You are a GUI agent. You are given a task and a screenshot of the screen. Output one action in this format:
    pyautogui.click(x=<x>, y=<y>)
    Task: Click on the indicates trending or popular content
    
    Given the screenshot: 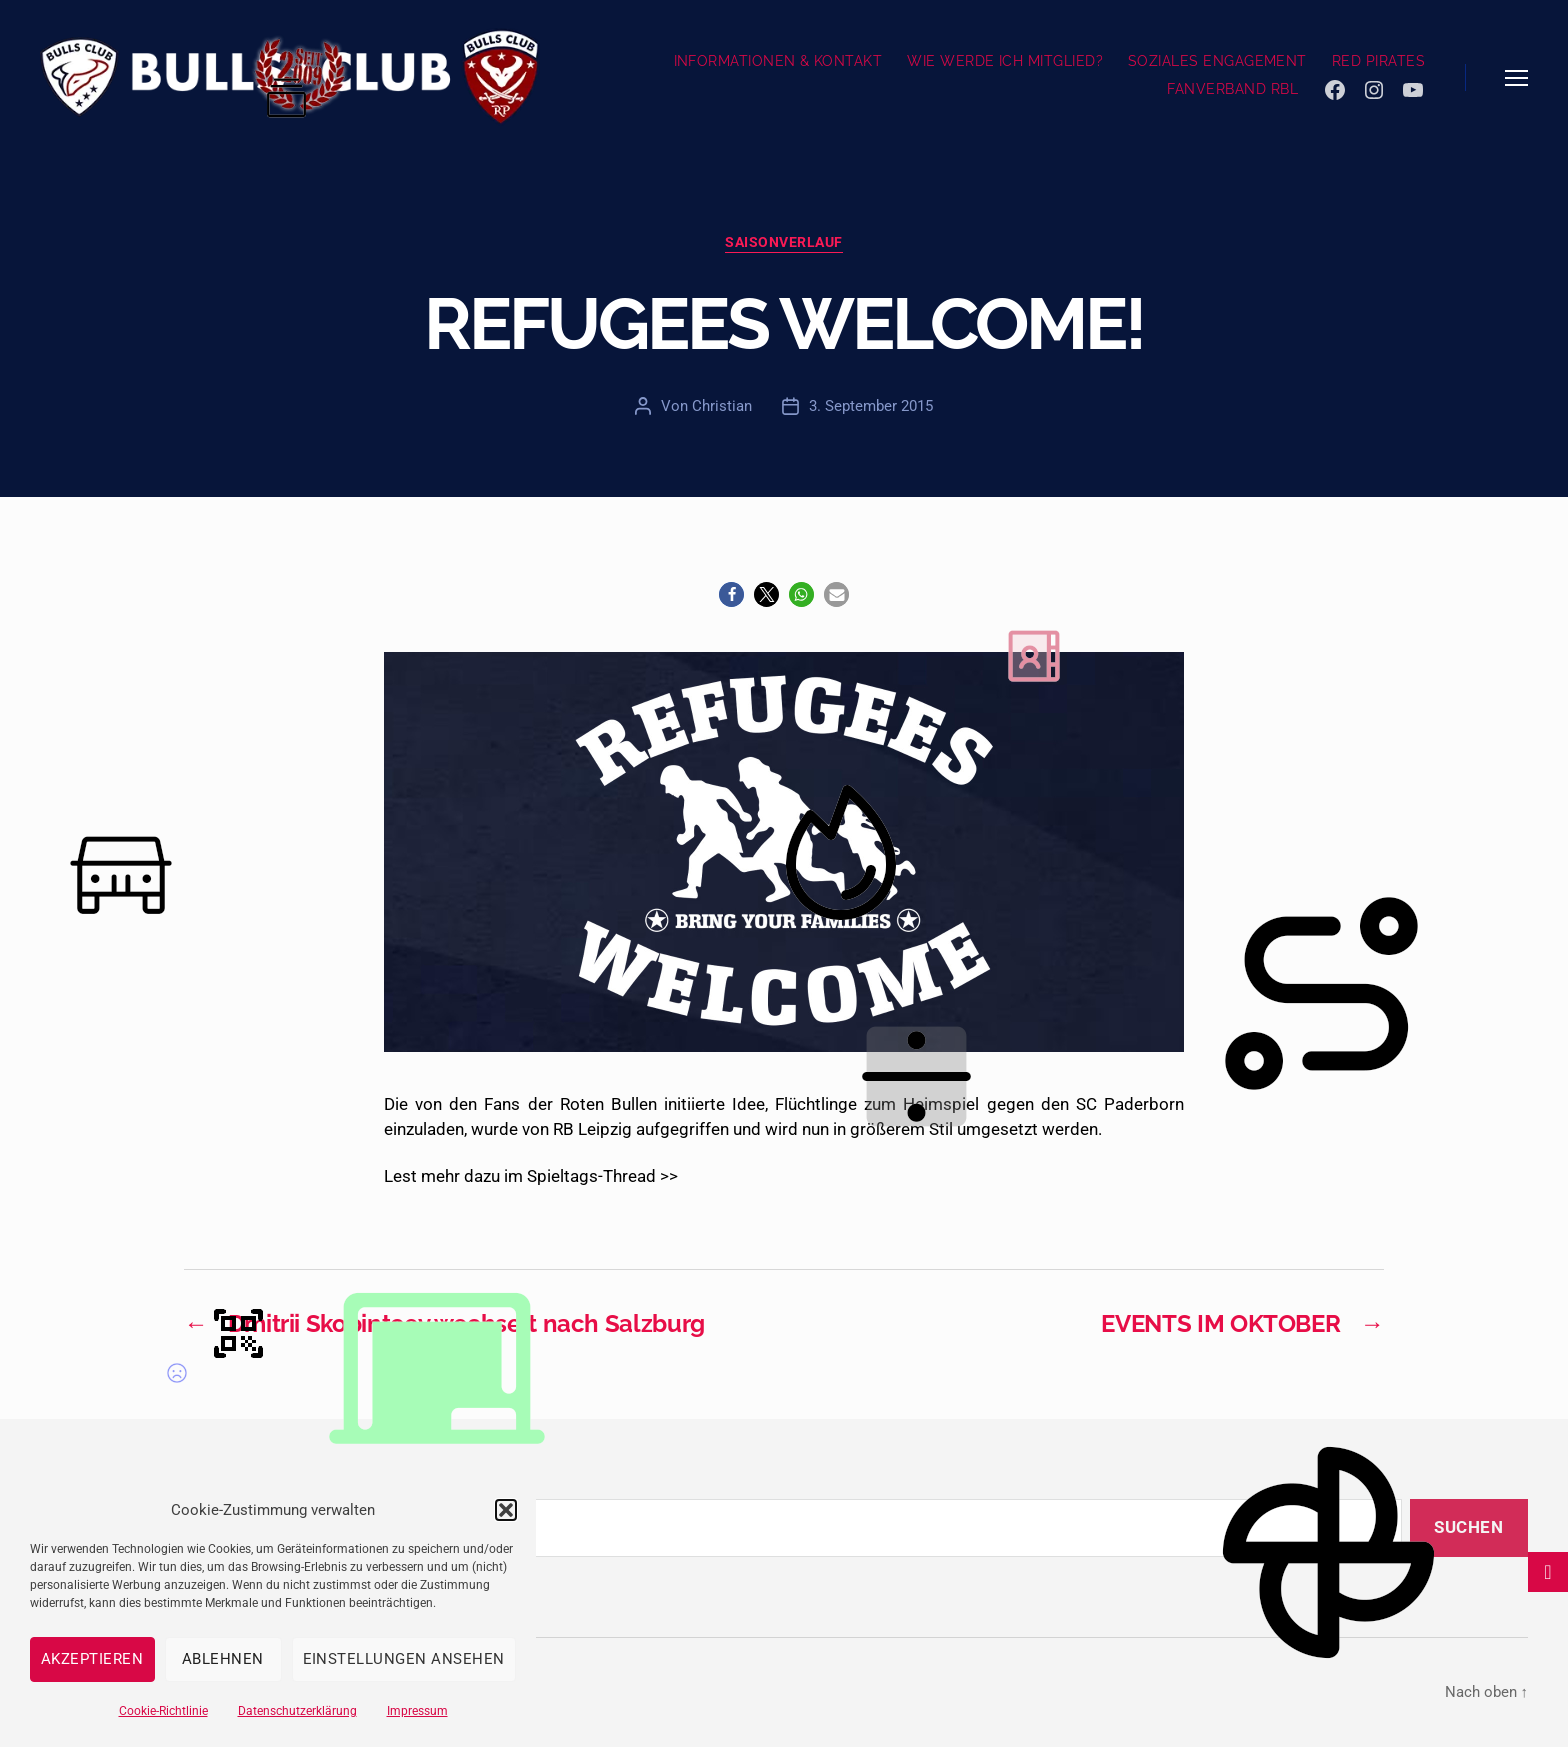 What is the action you would take?
    pyautogui.click(x=841, y=855)
    